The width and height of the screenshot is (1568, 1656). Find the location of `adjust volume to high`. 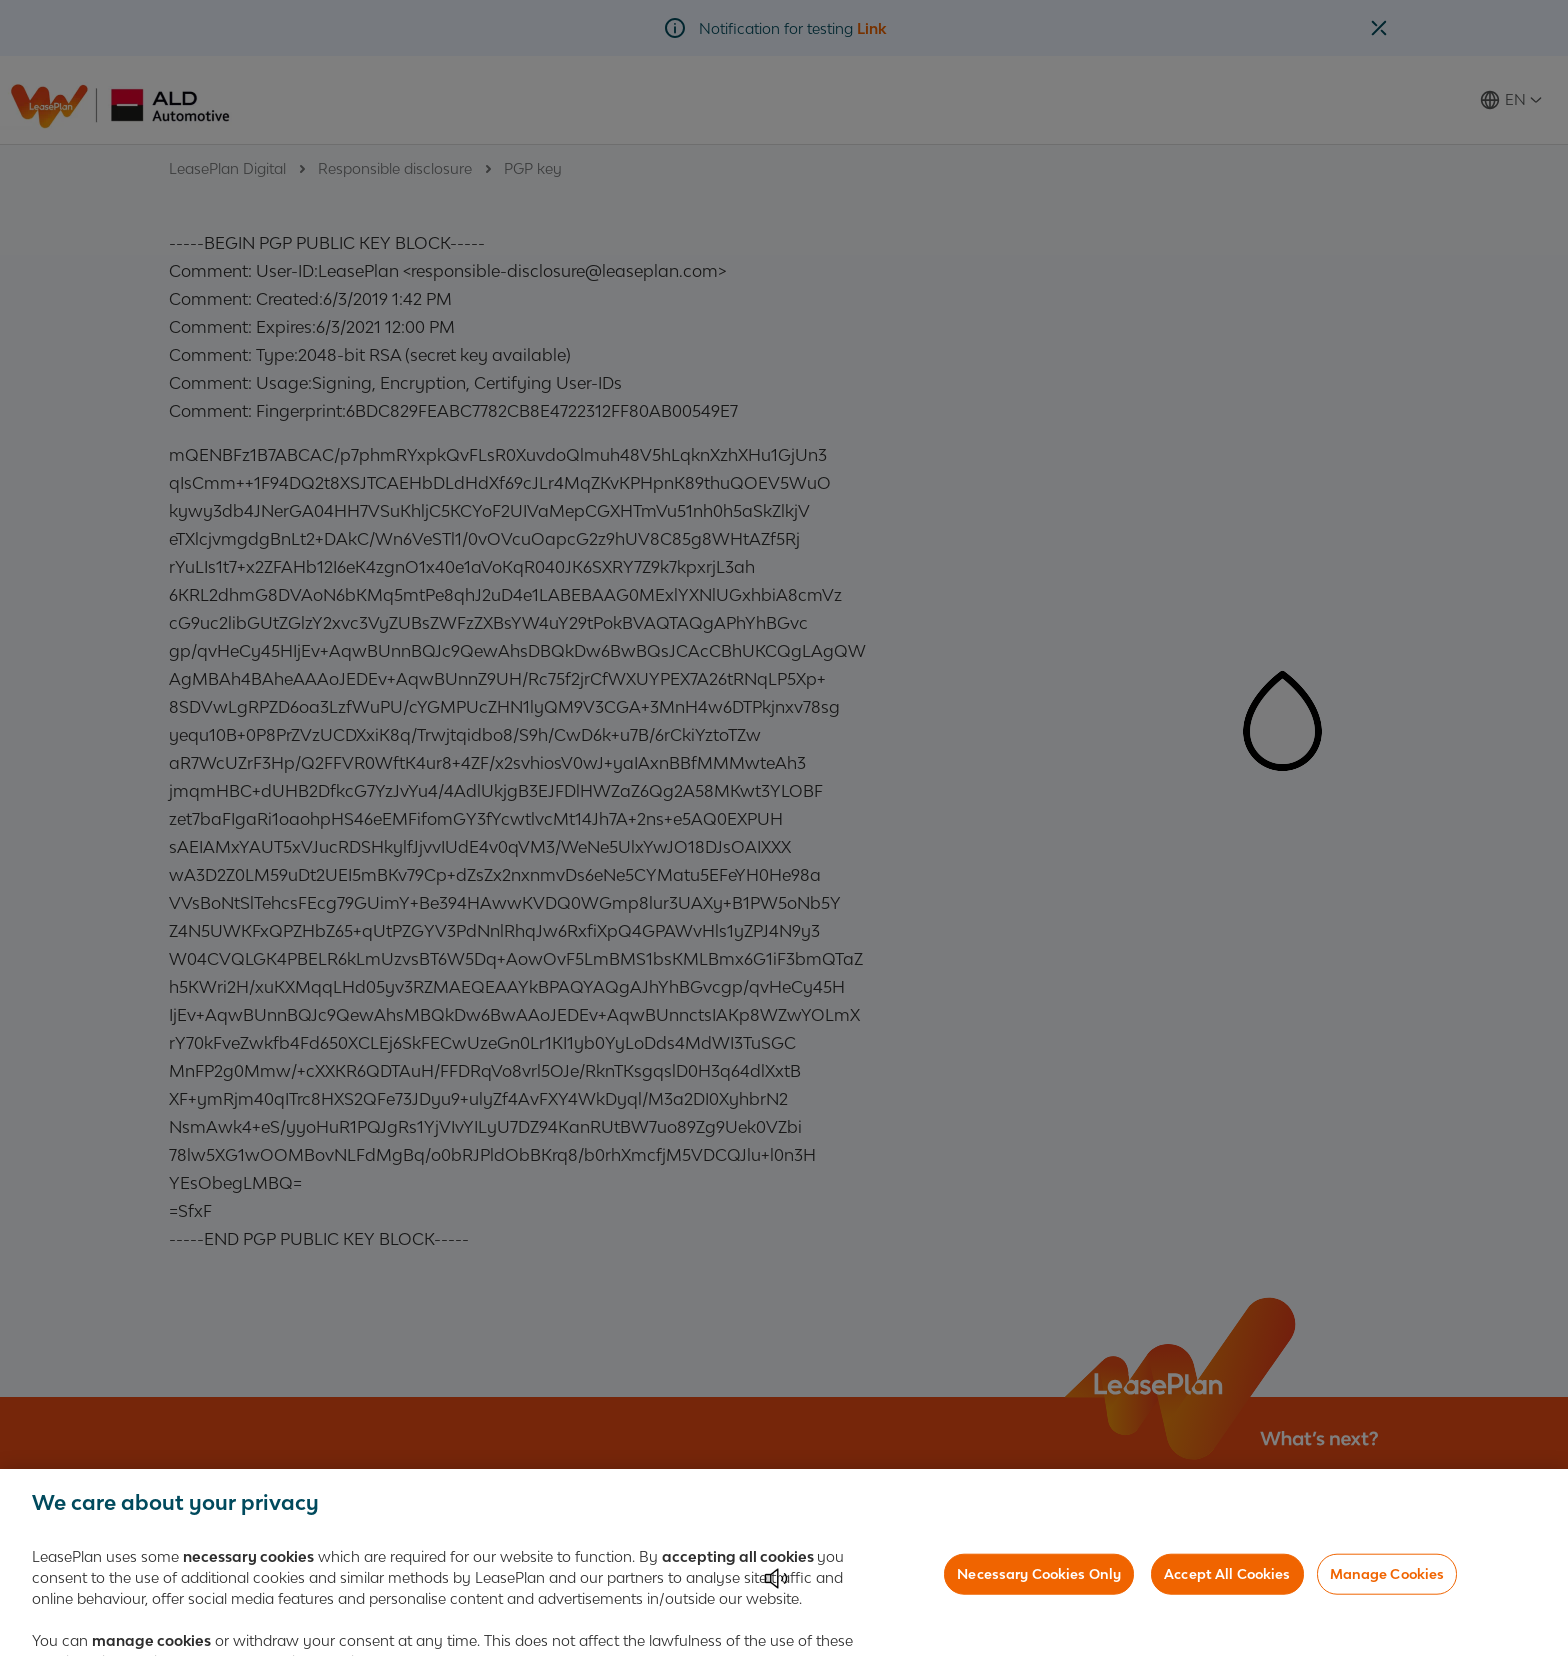

adjust volume to high is located at coordinates (775, 1578).